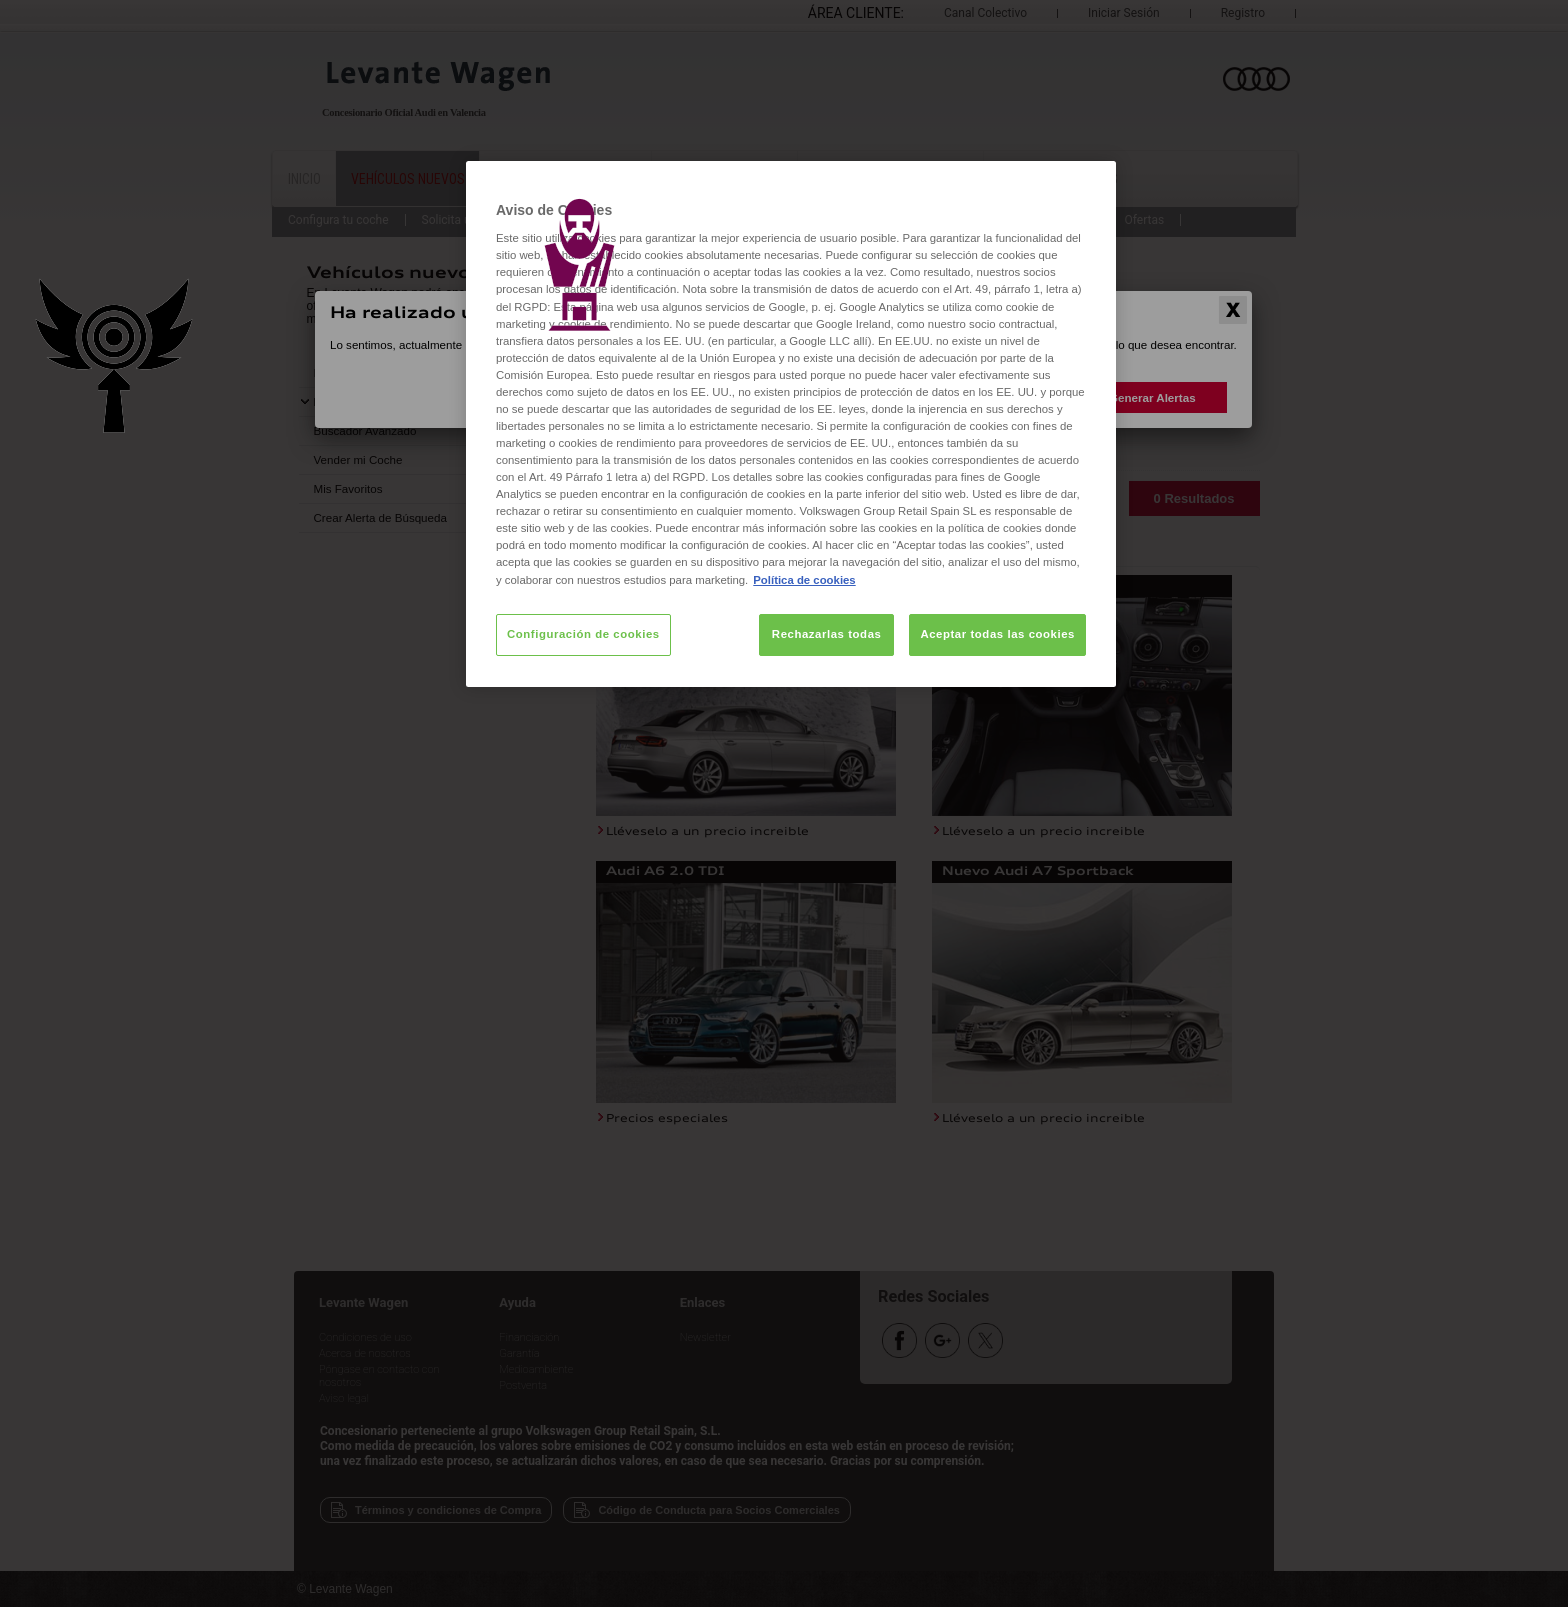 The width and height of the screenshot is (1568, 1607). What do you see at coordinates (114, 355) in the screenshot?
I see `track a moving objective or target` at bounding box center [114, 355].